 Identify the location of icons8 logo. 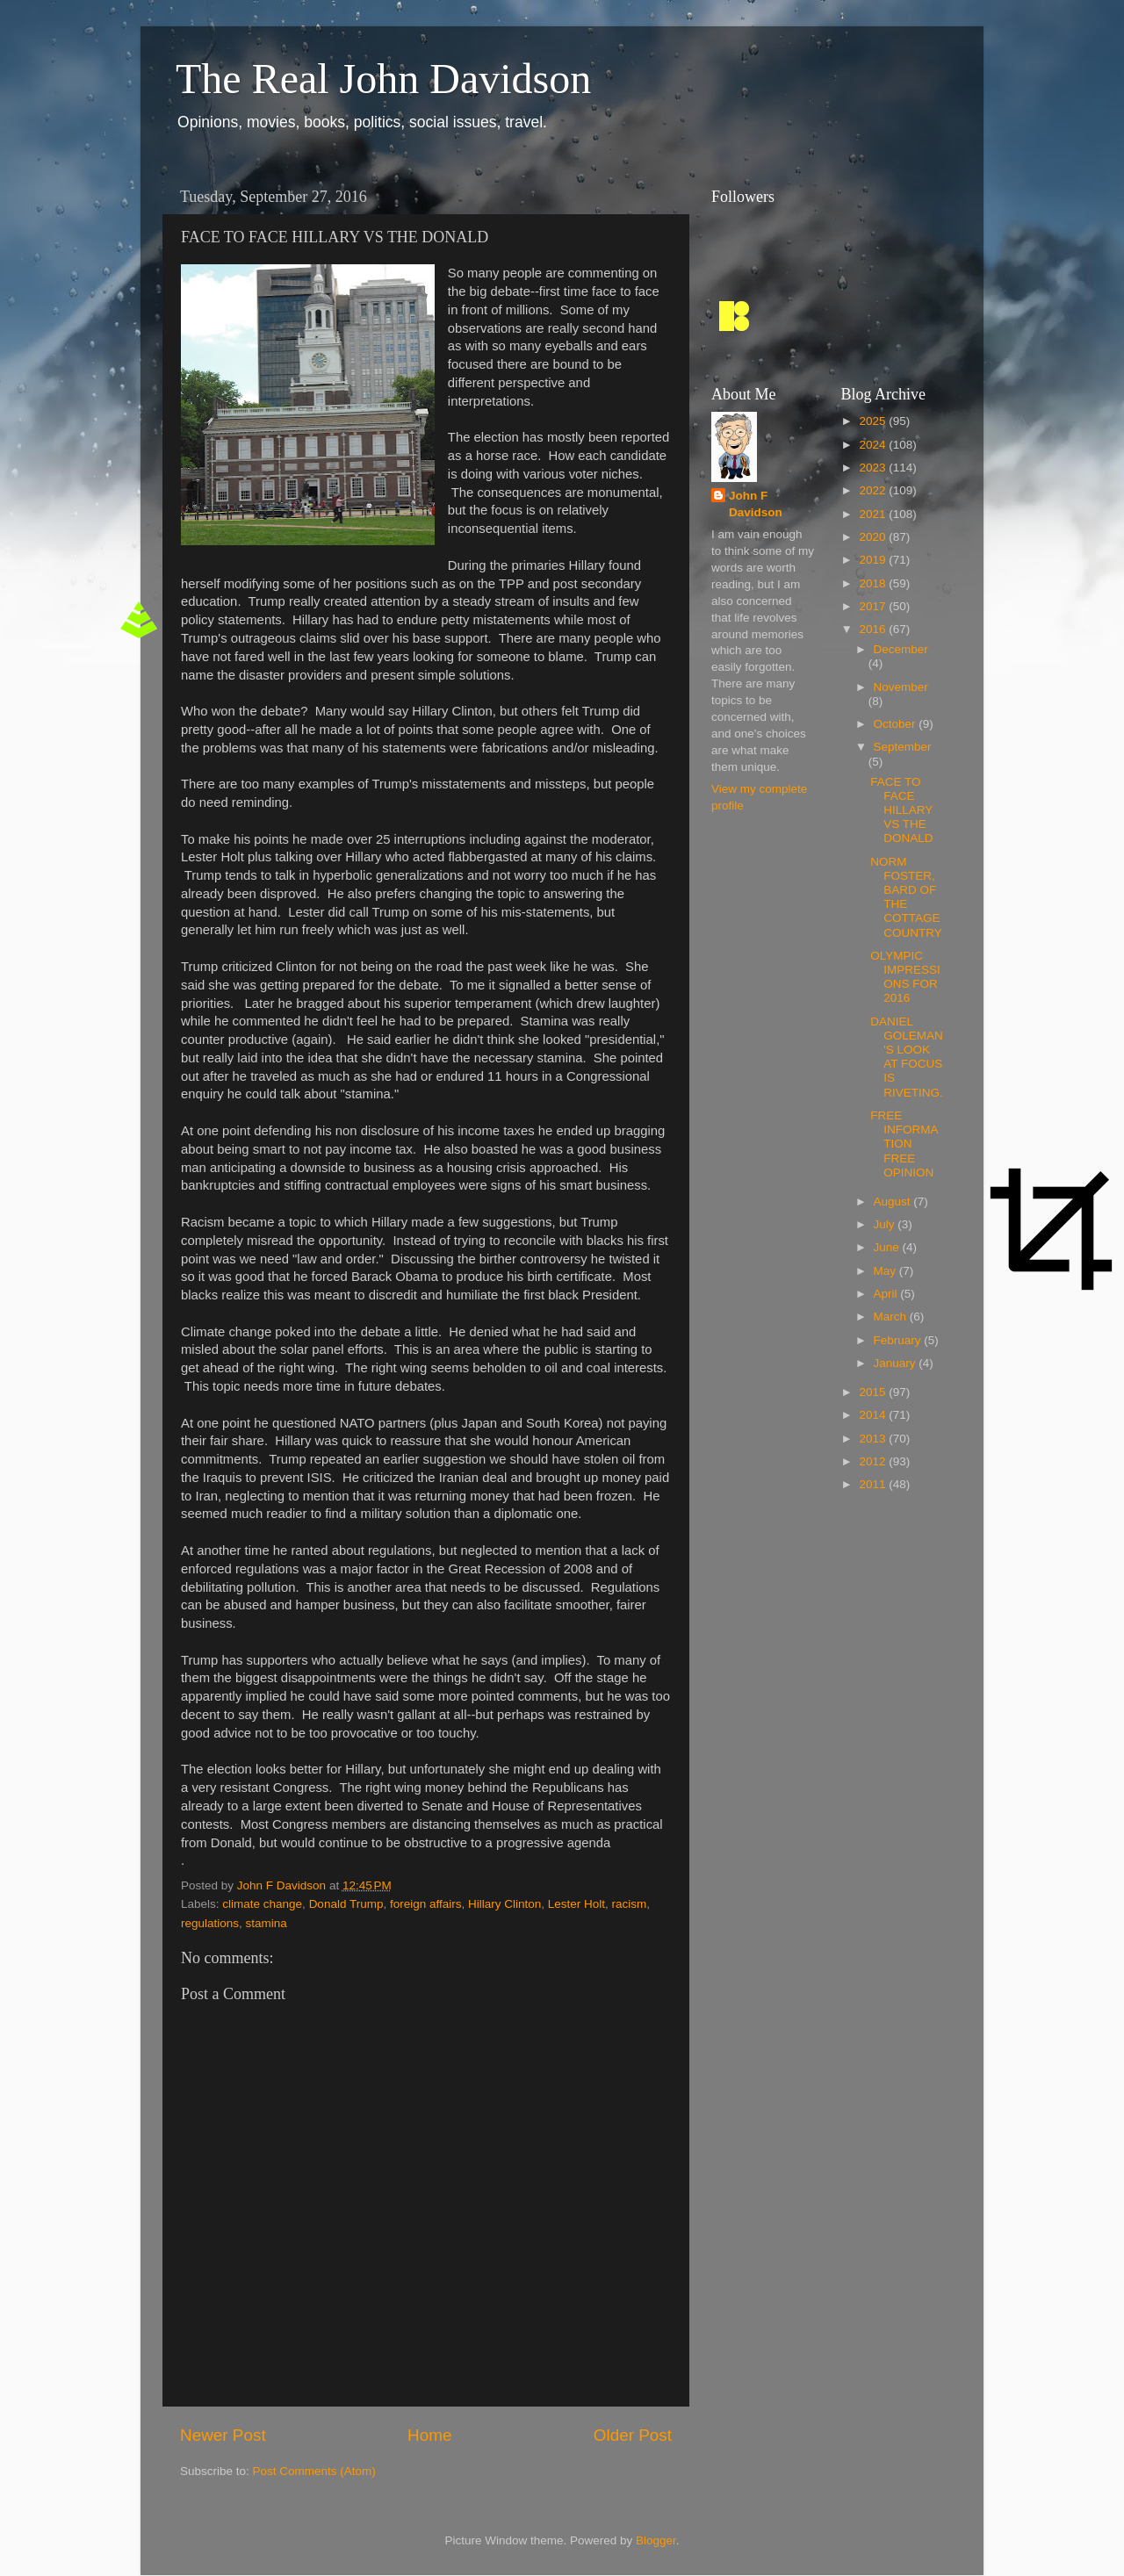
(734, 316).